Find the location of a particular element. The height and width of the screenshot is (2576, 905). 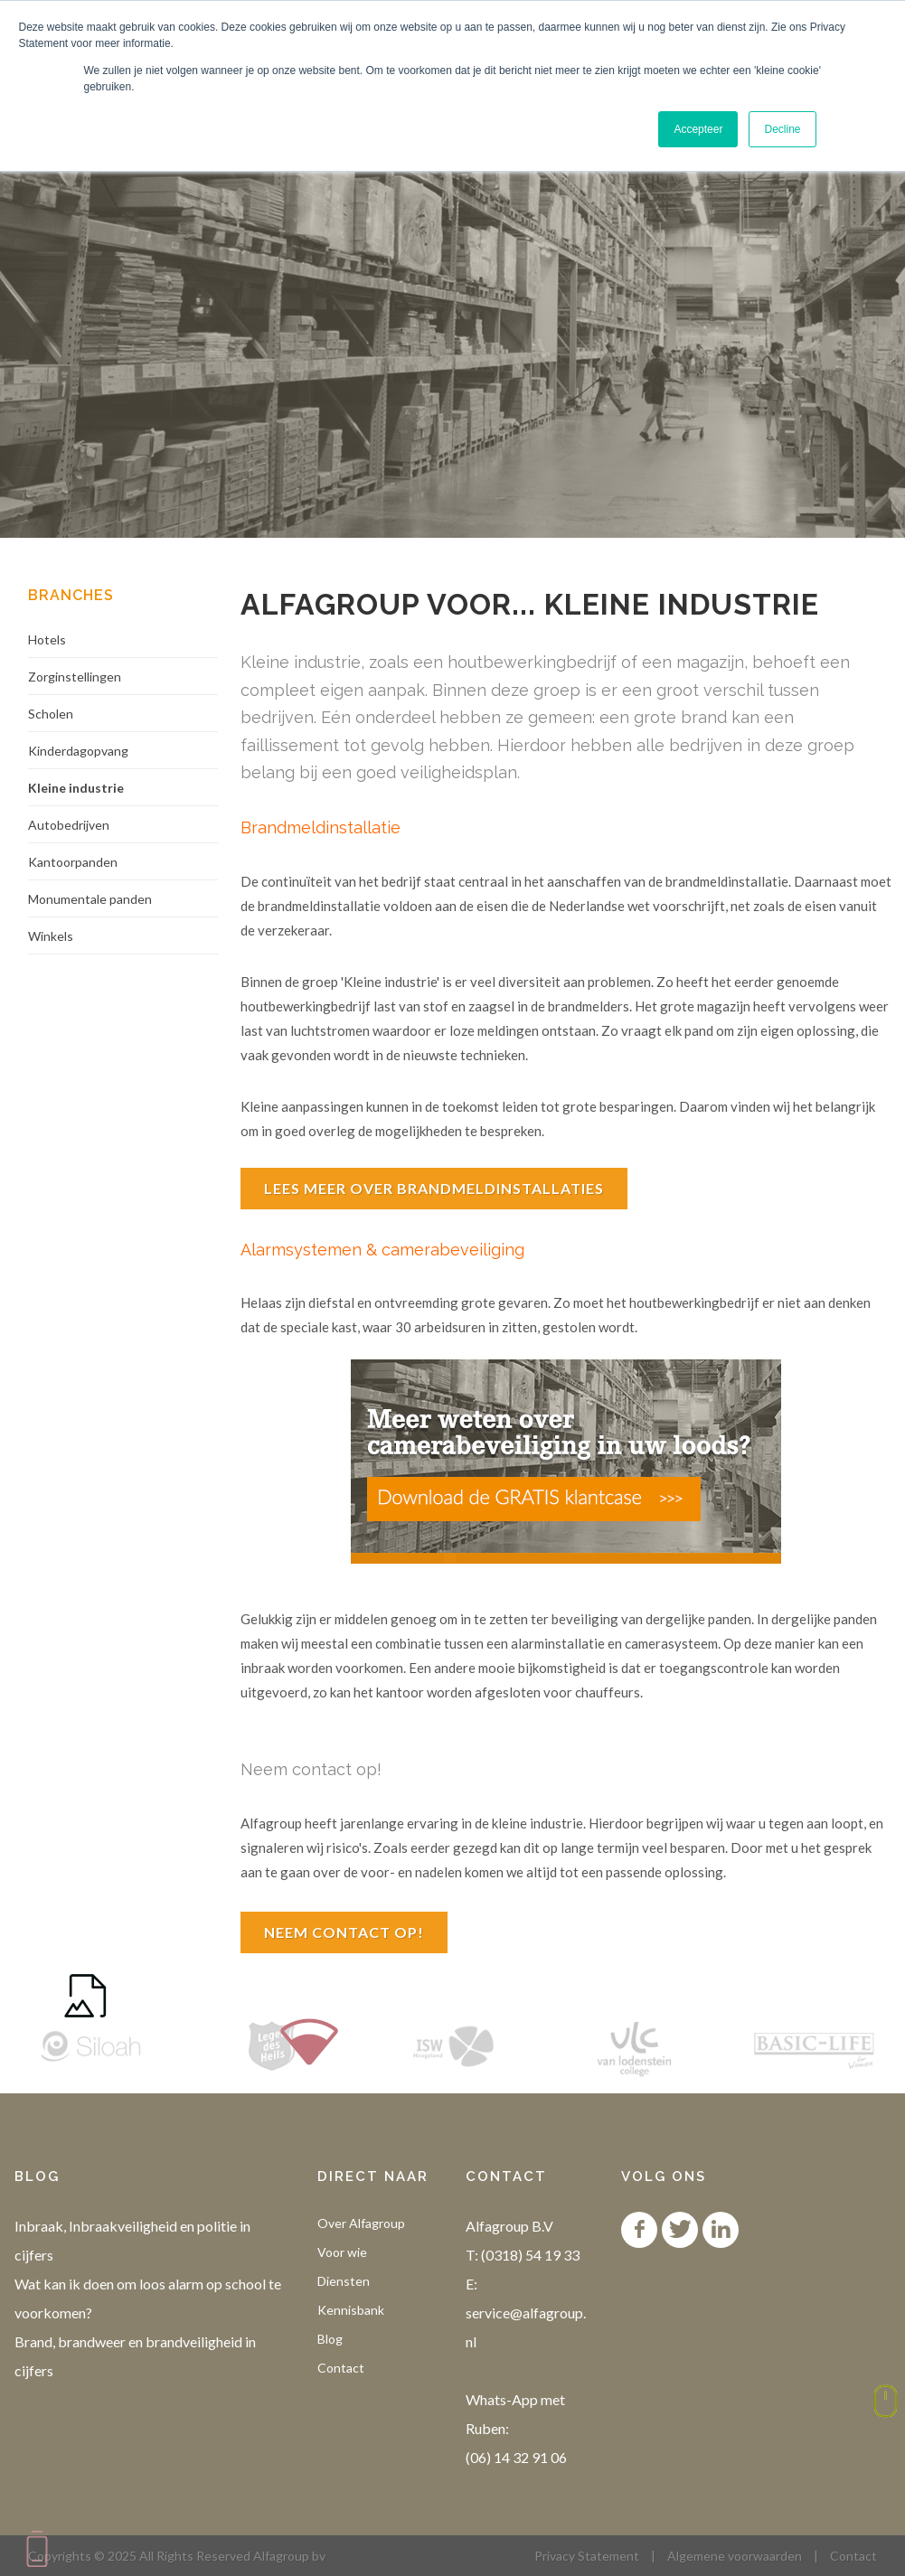

view image file is located at coordinates (88, 1996).